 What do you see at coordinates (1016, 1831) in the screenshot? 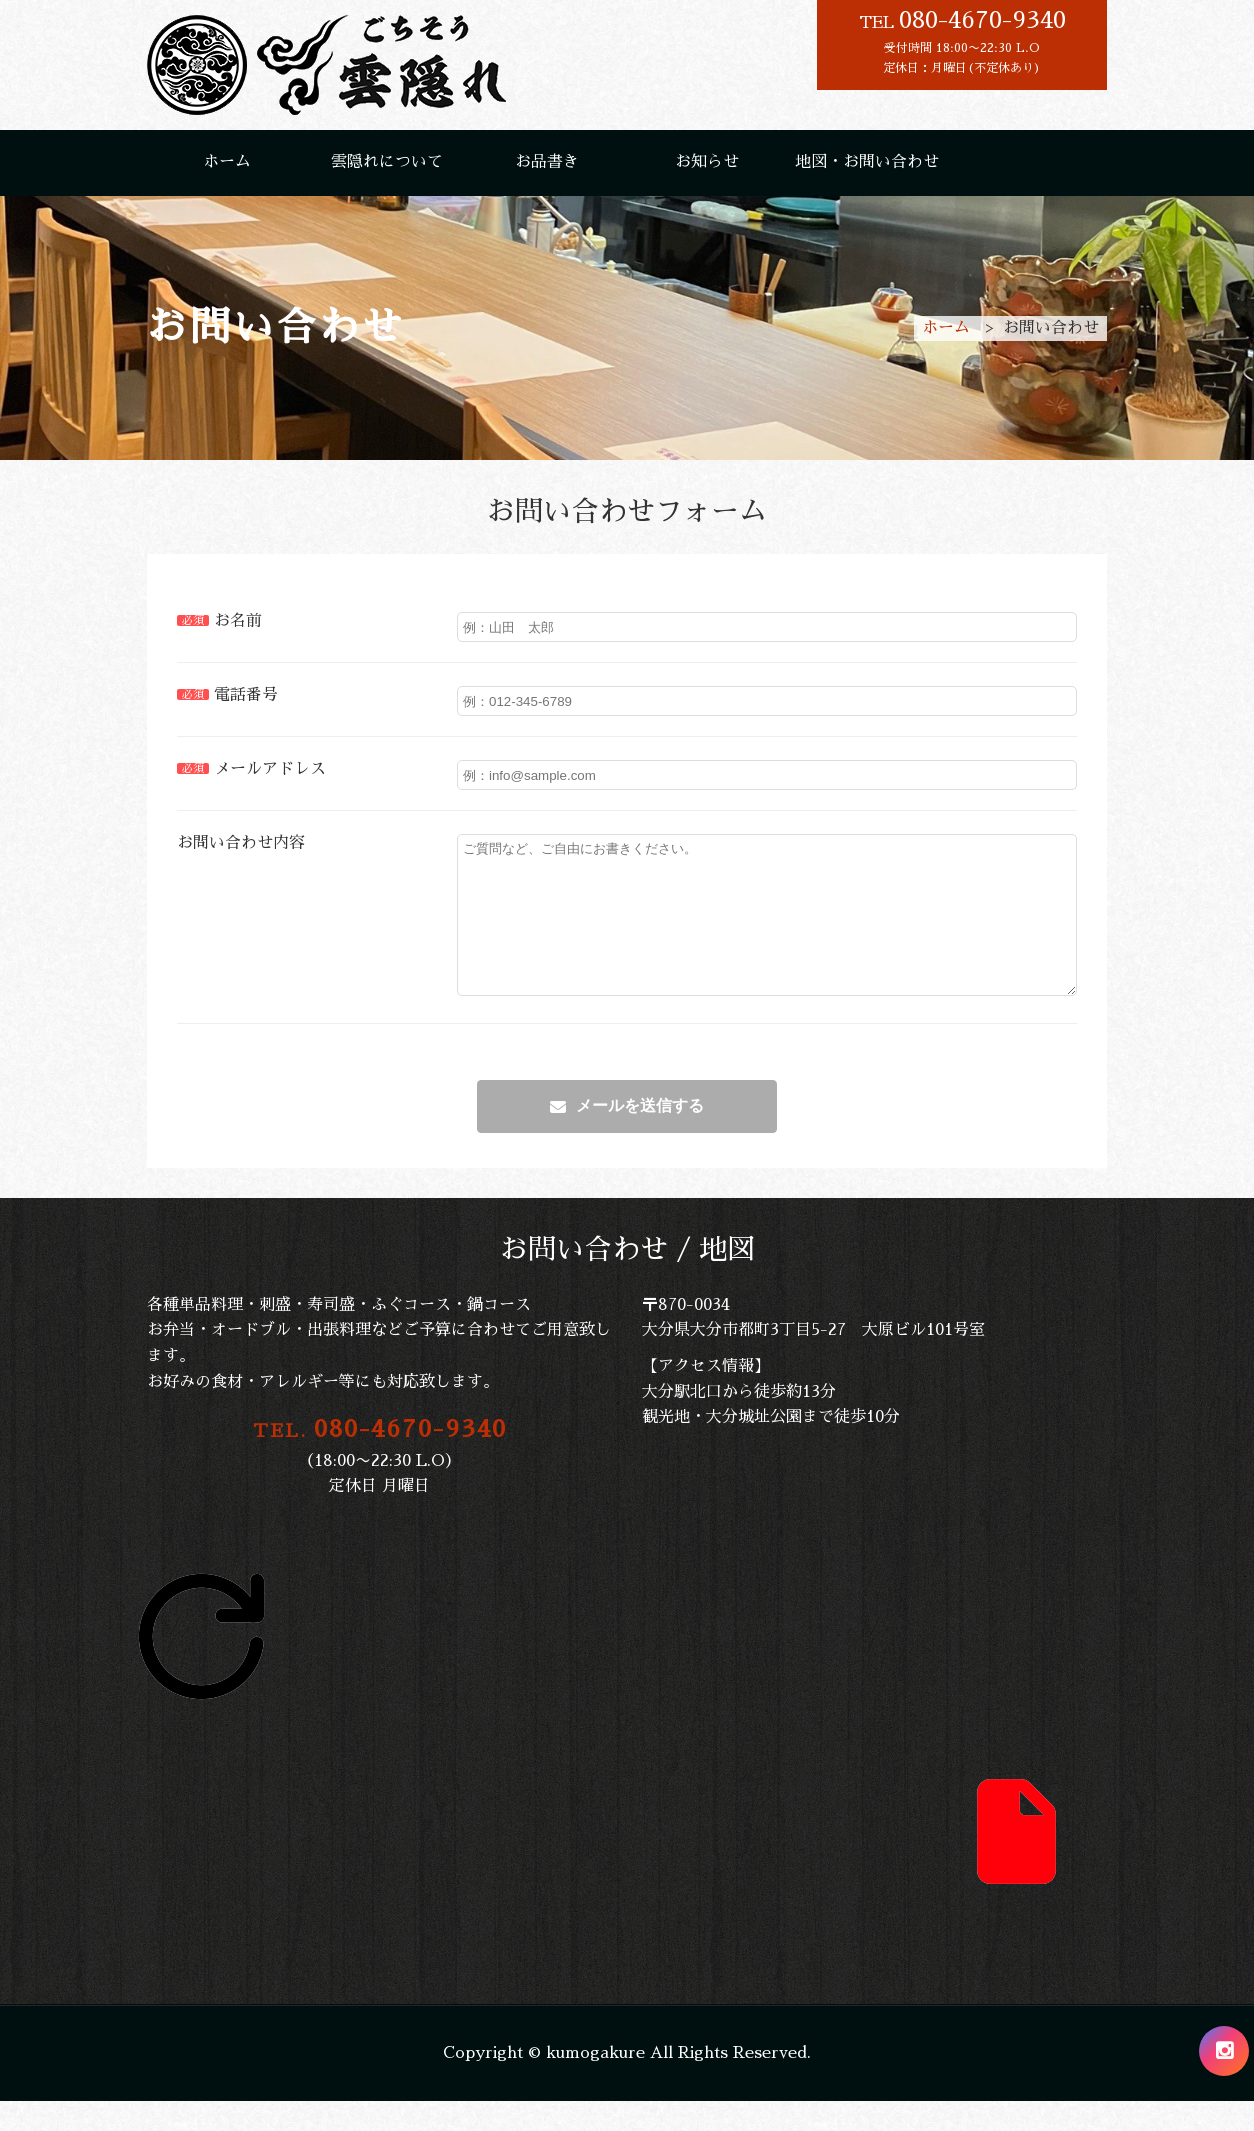
I see `view or open a file` at bounding box center [1016, 1831].